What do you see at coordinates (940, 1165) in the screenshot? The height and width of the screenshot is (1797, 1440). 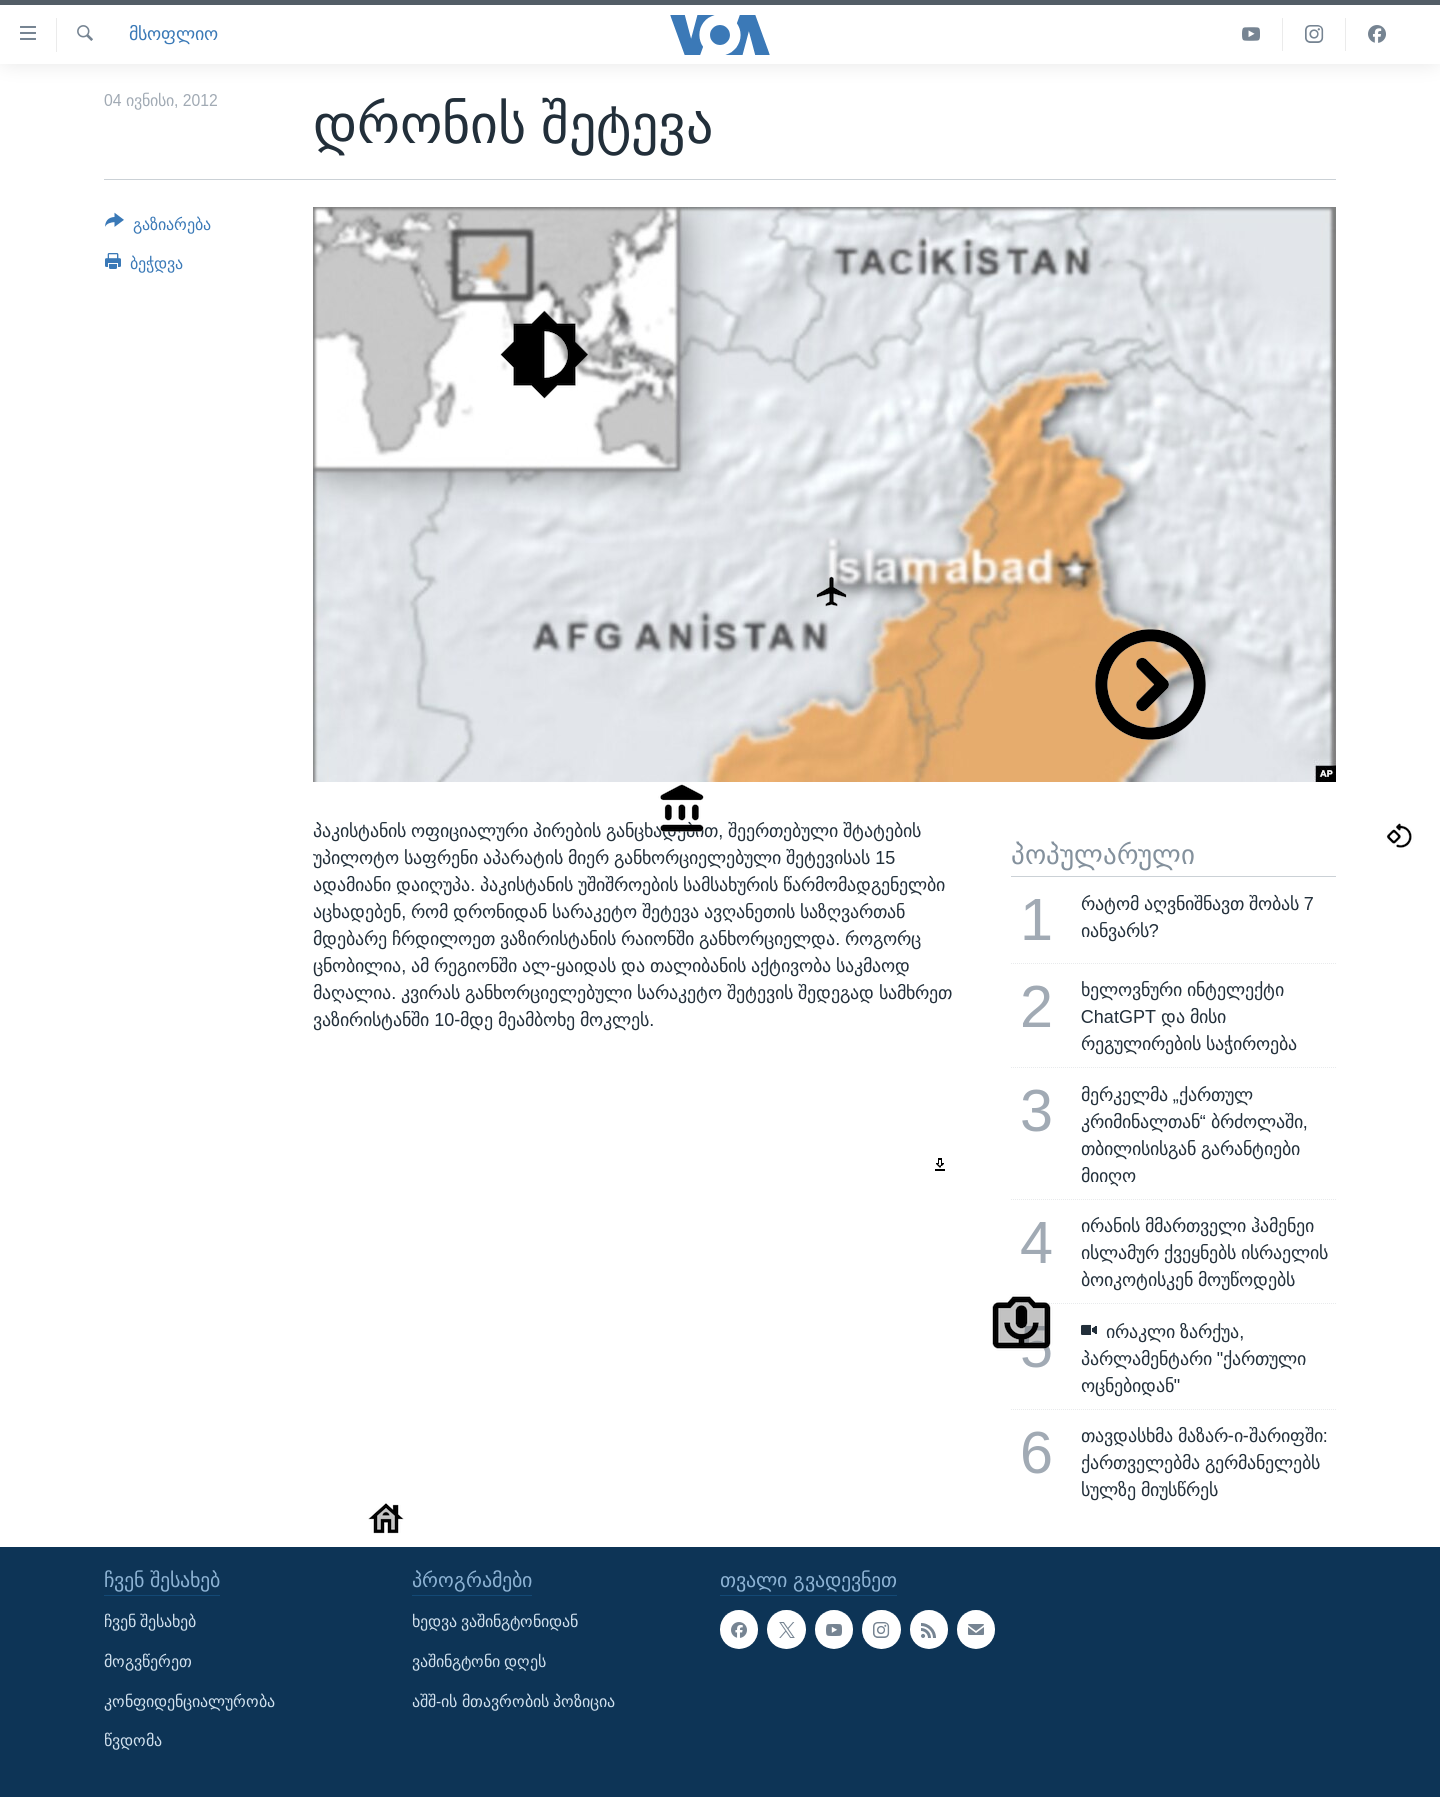 I see `download a file or content` at bounding box center [940, 1165].